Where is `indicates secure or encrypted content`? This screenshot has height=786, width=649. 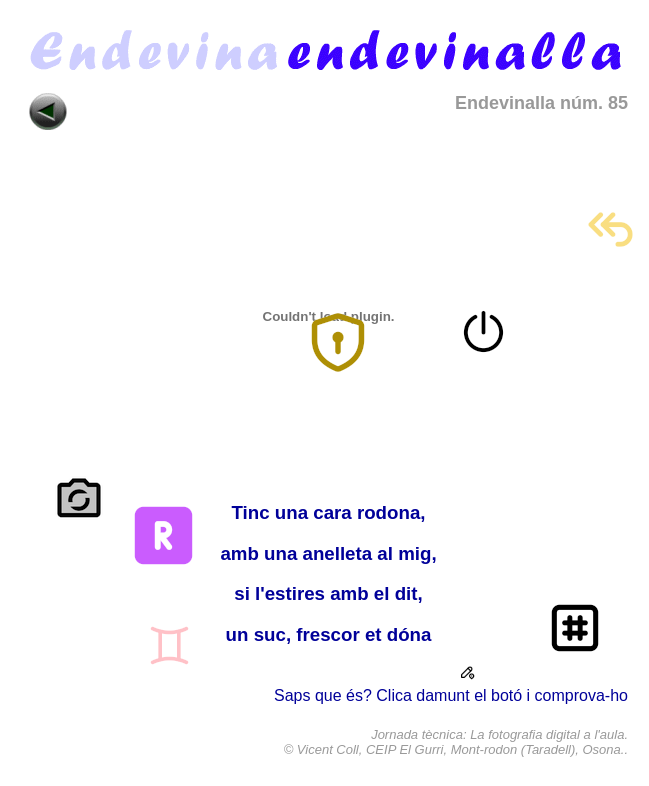
indicates secure or encrypted content is located at coordinates (338, 343).